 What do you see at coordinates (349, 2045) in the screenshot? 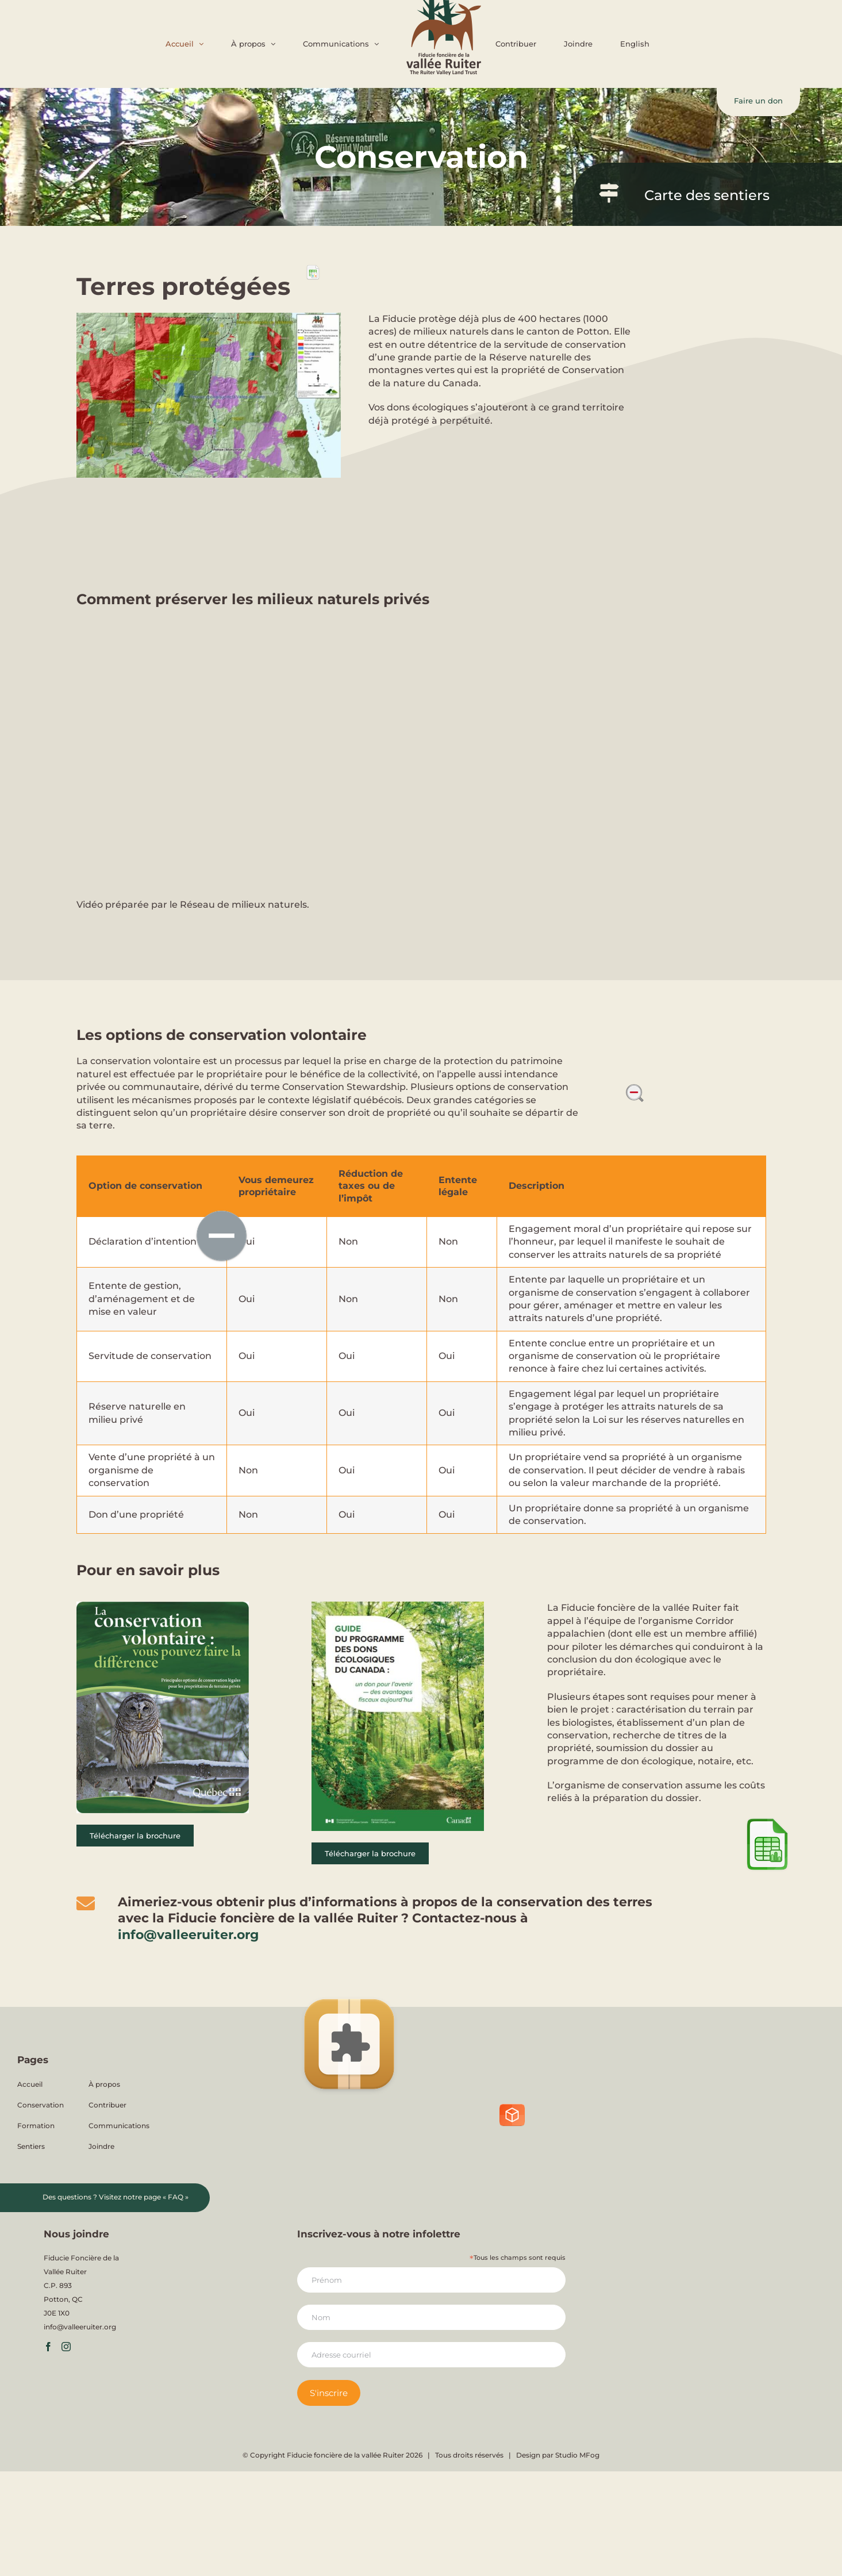
I see `system add-on or plugin file` at bounding box center [349, 2045].